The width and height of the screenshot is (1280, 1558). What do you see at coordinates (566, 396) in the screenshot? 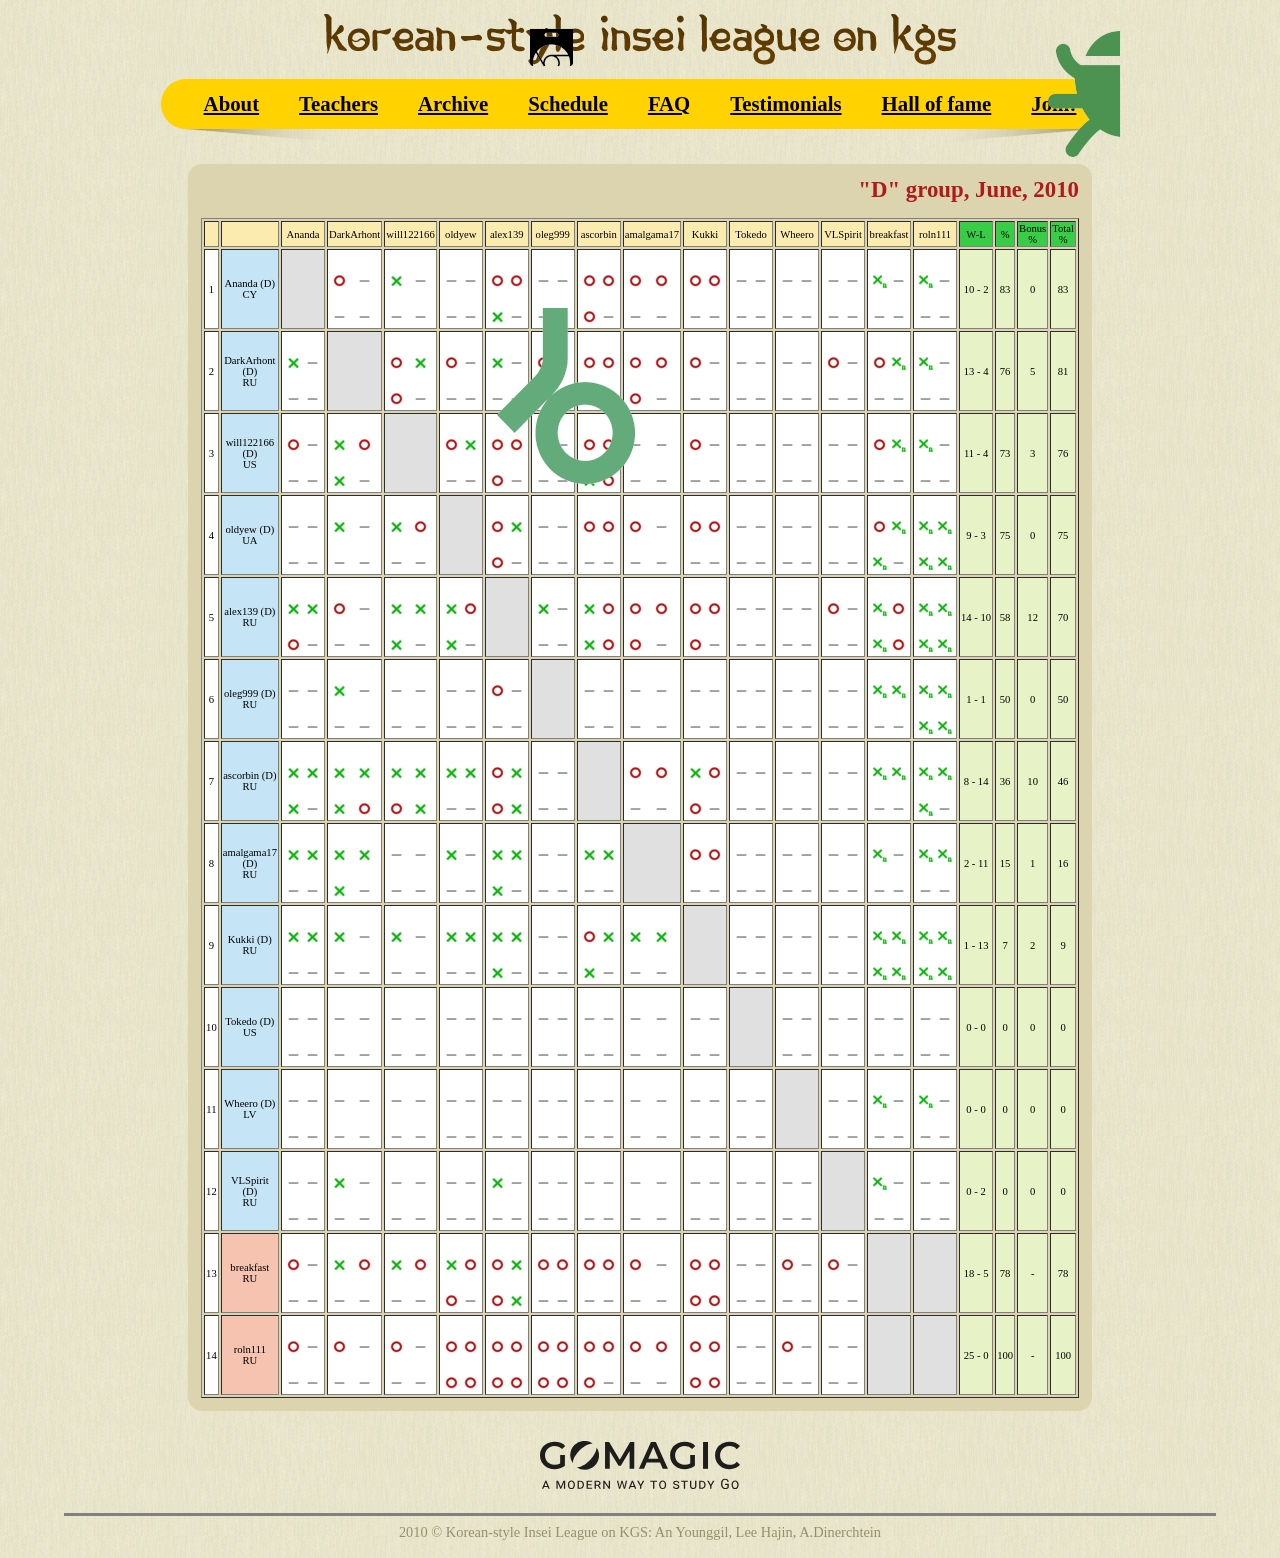
I see `open the Beatport app or website` at bounding box center [566, 396].